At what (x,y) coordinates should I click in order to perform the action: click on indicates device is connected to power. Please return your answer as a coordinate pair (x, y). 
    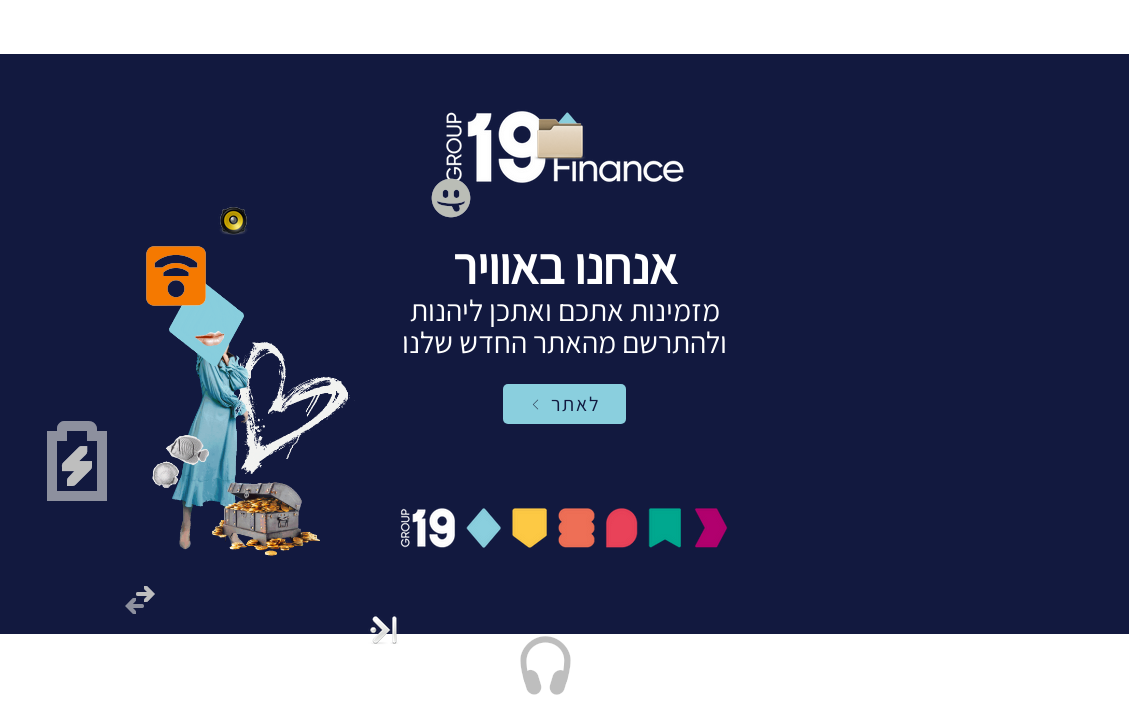
    Looking at the image, I should click on (77, 461).